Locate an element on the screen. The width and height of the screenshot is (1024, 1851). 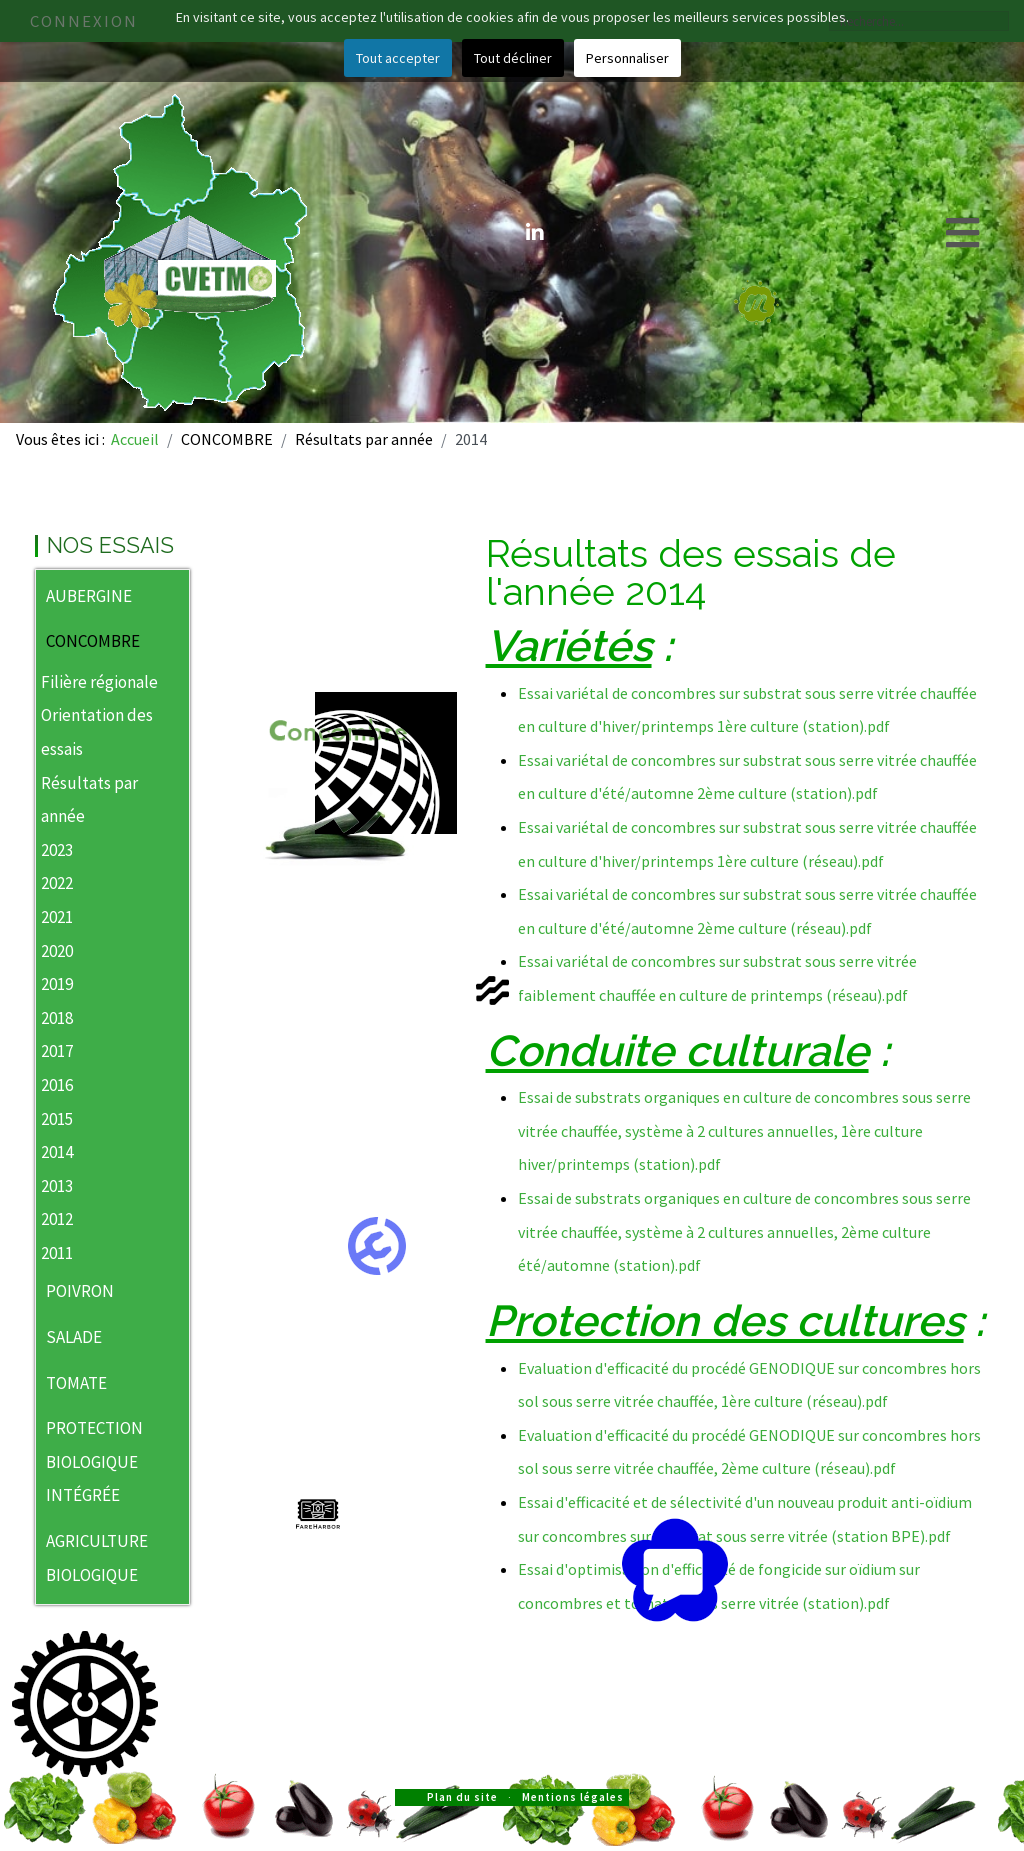
open the Meetup app is located at coordinates (757, 302).